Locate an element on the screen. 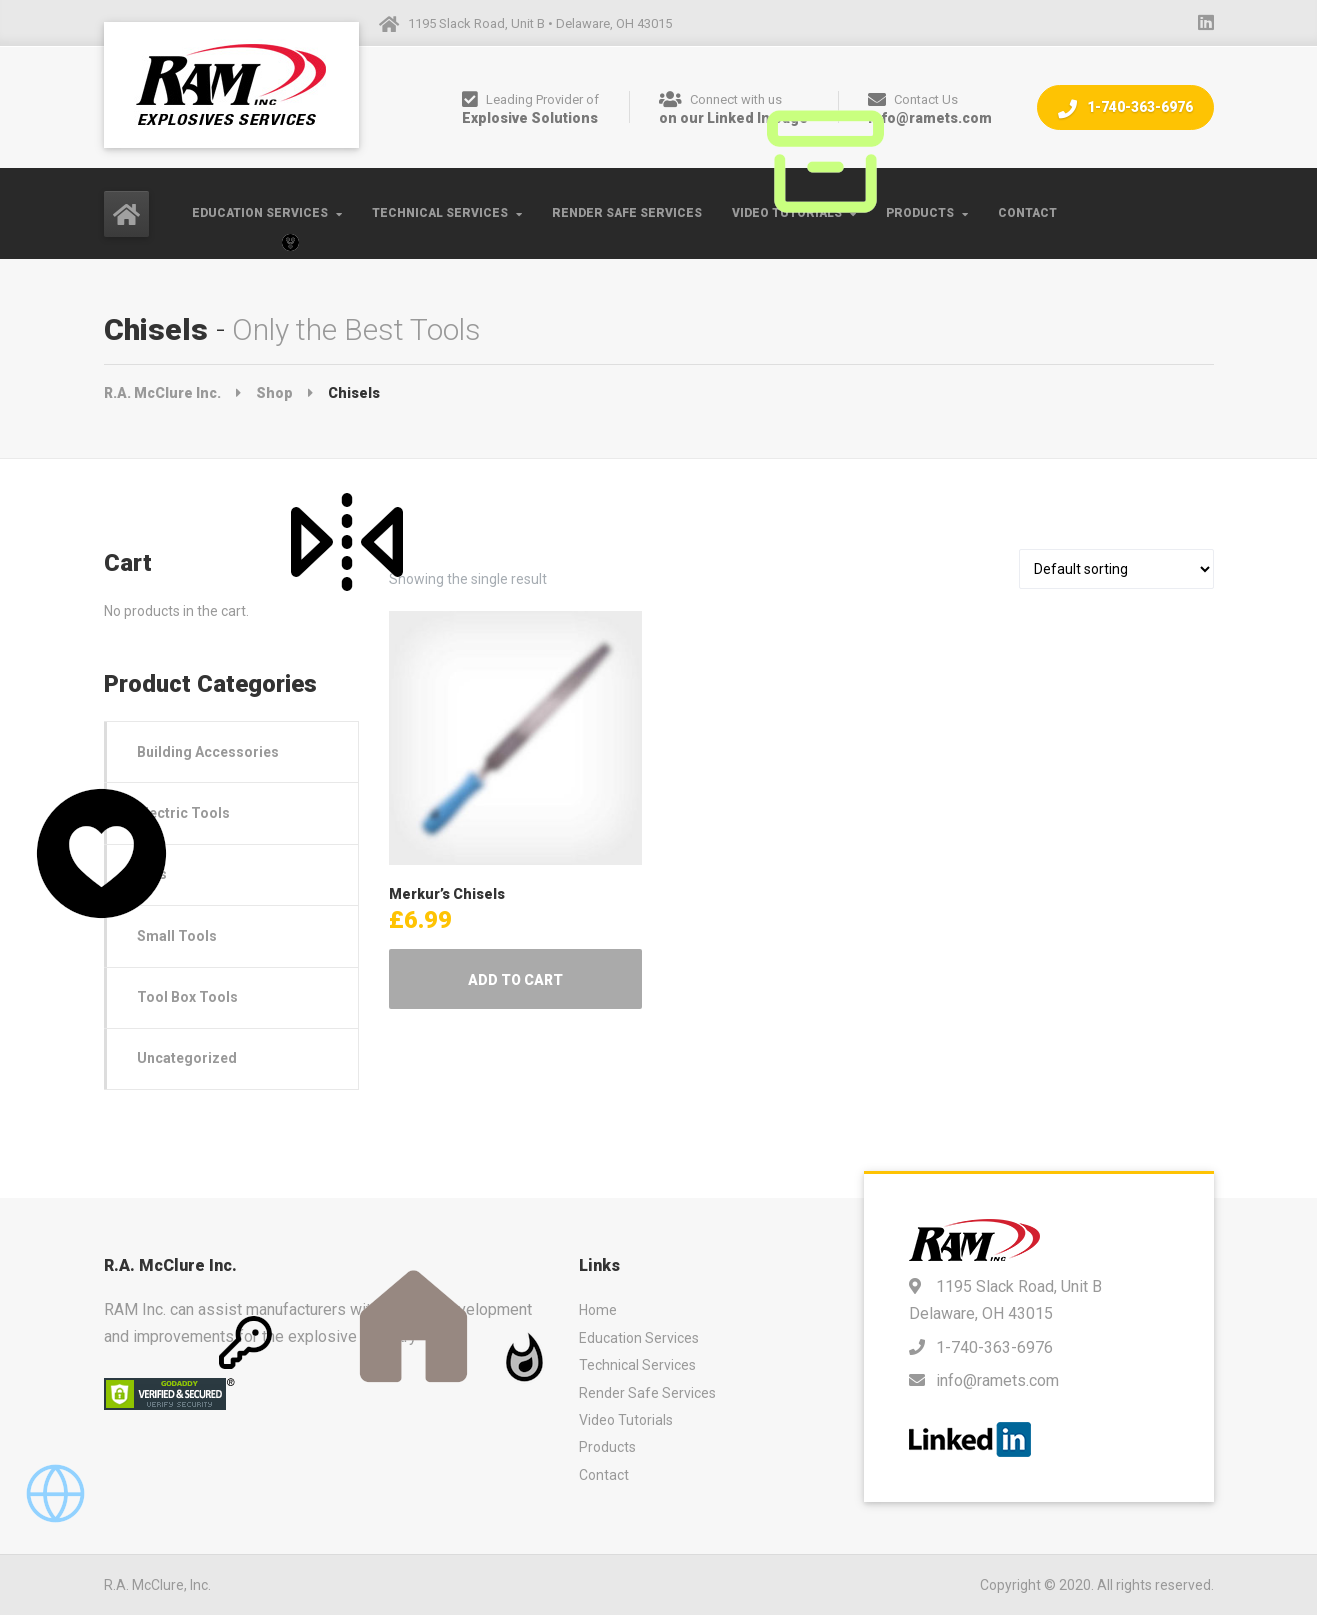  access global or international settings is located at coordinates (55, 1493).